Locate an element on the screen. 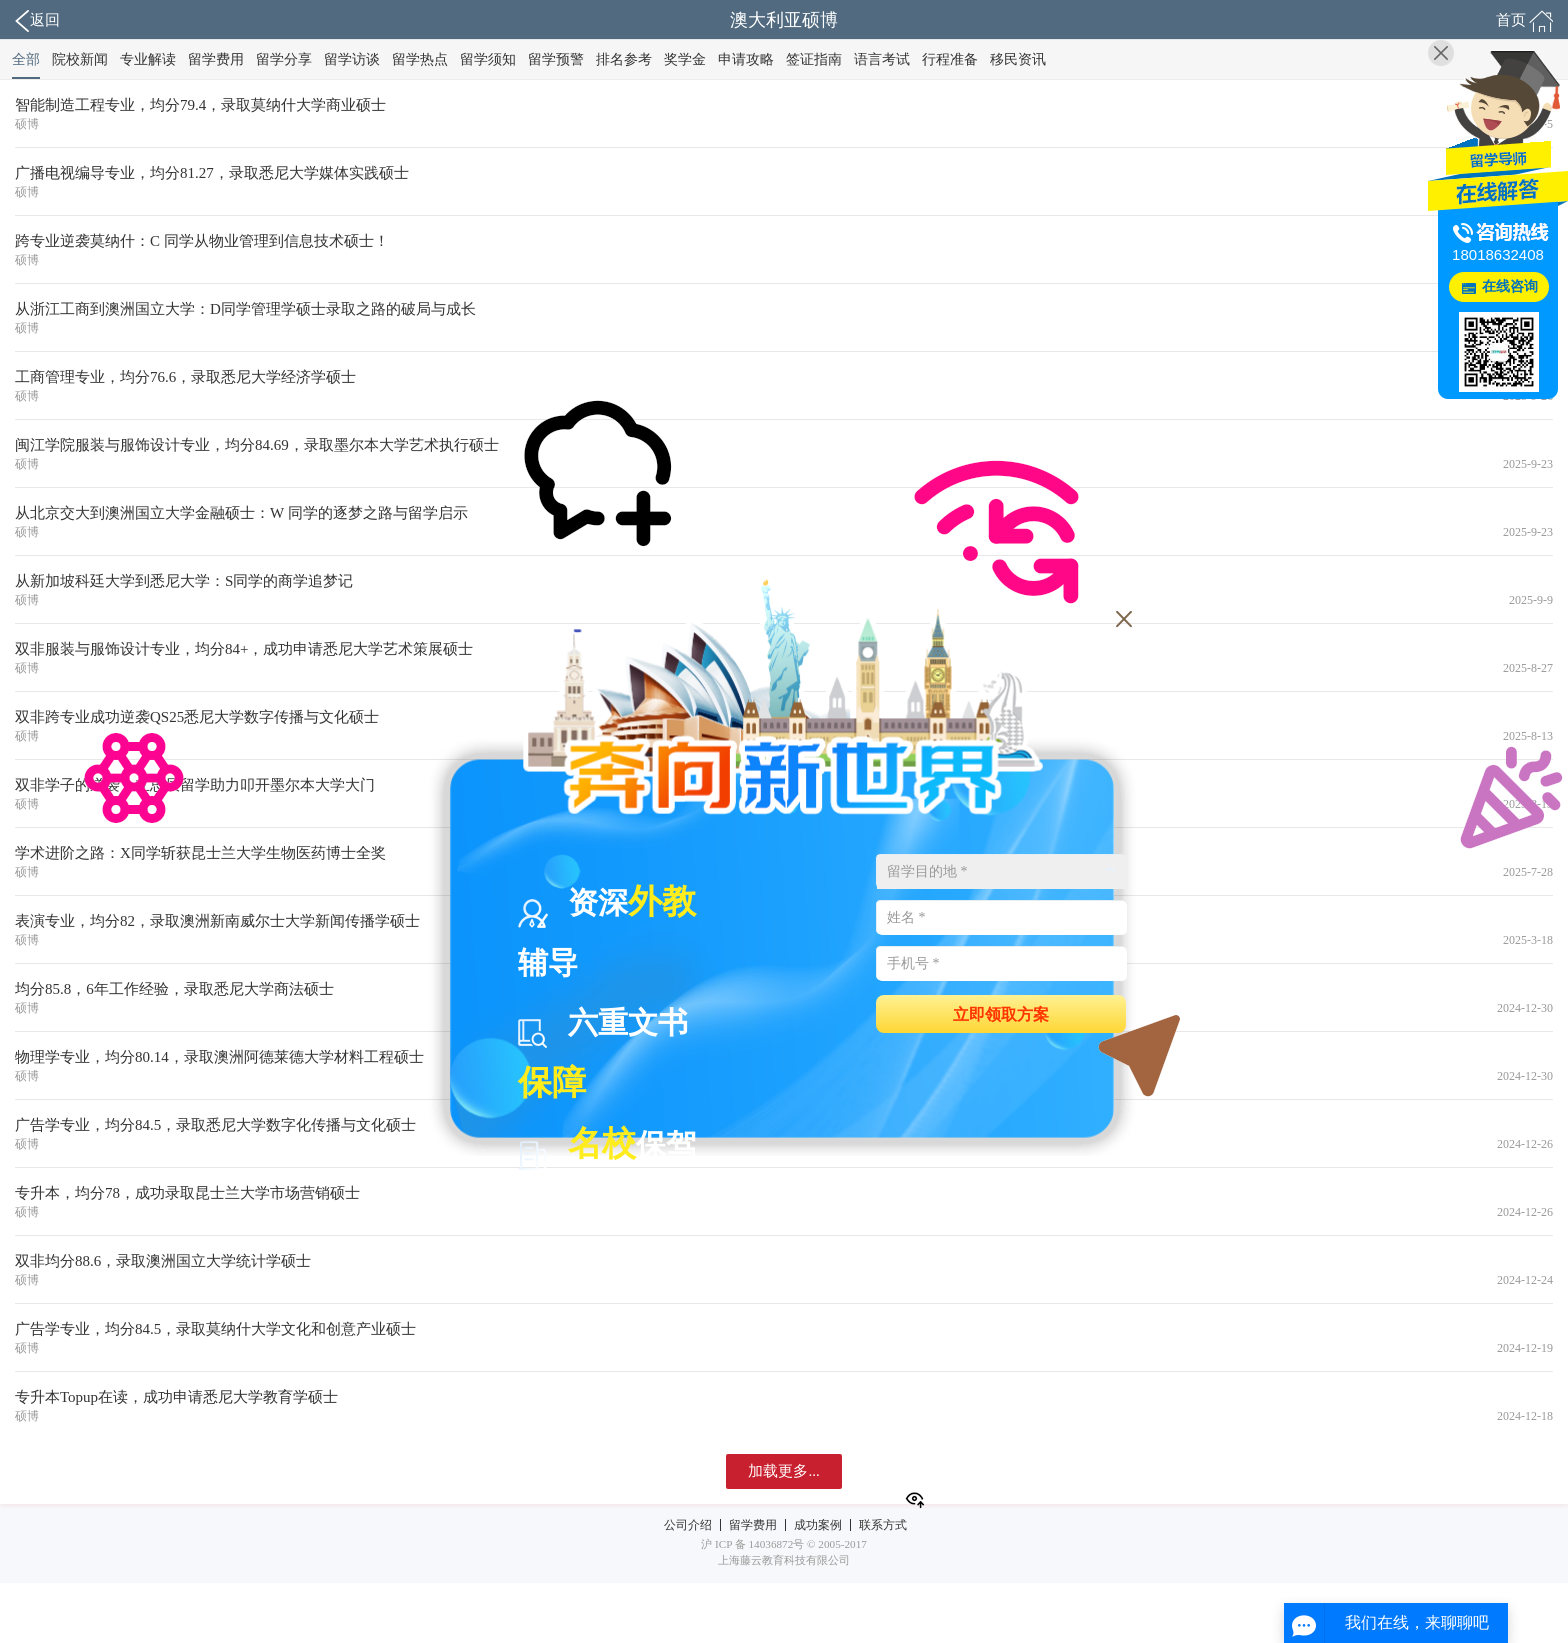 This screenshot has height=1643, width=1568. start a new conversation is located at coordinates (595, 470).